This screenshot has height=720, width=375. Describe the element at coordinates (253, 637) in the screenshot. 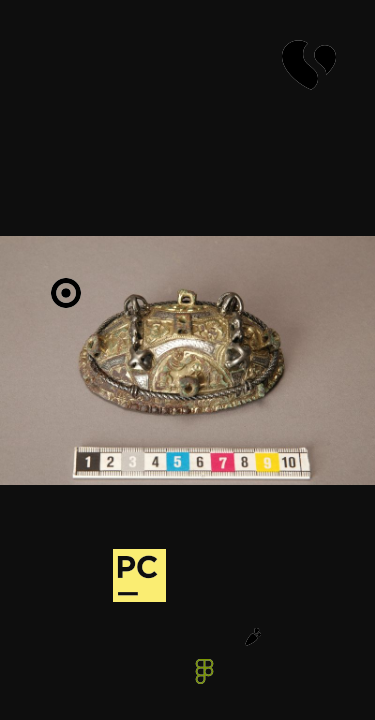

I see `open the Instacart app` at that location.